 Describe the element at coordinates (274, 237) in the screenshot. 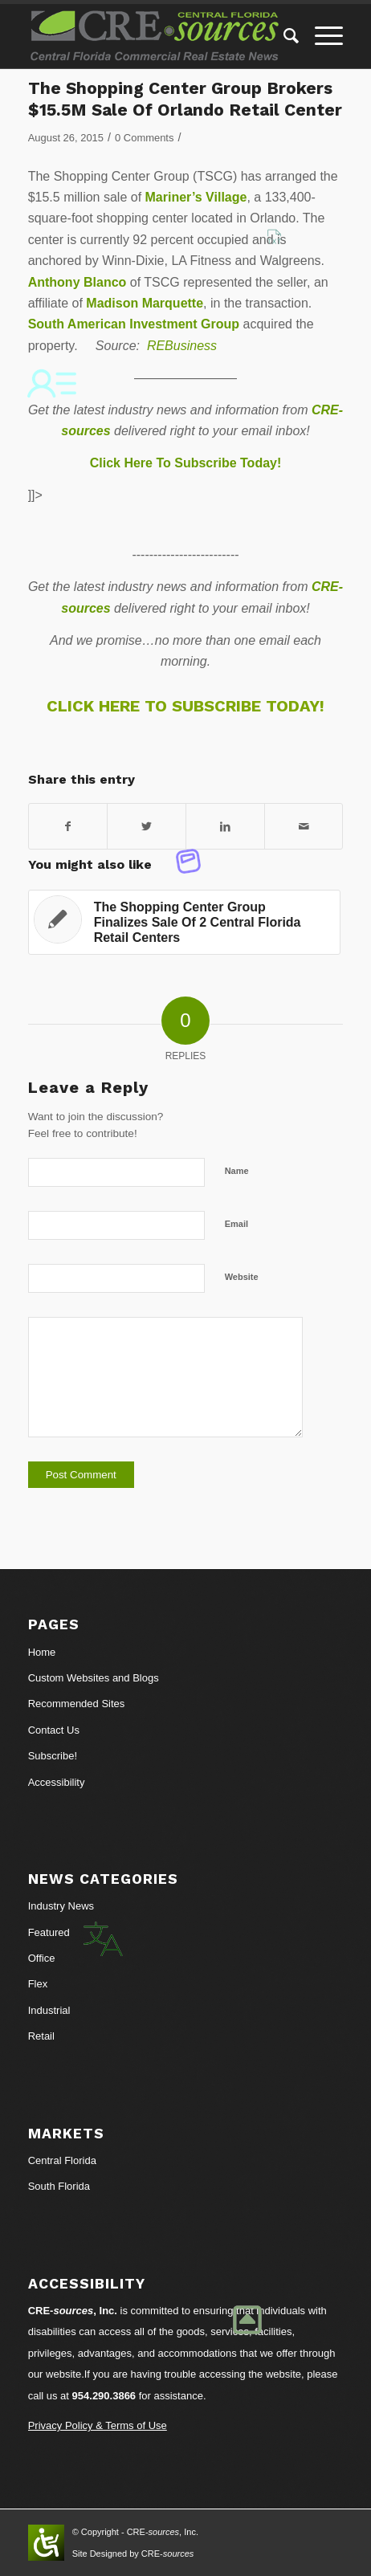

I see `open a text file` at that location.